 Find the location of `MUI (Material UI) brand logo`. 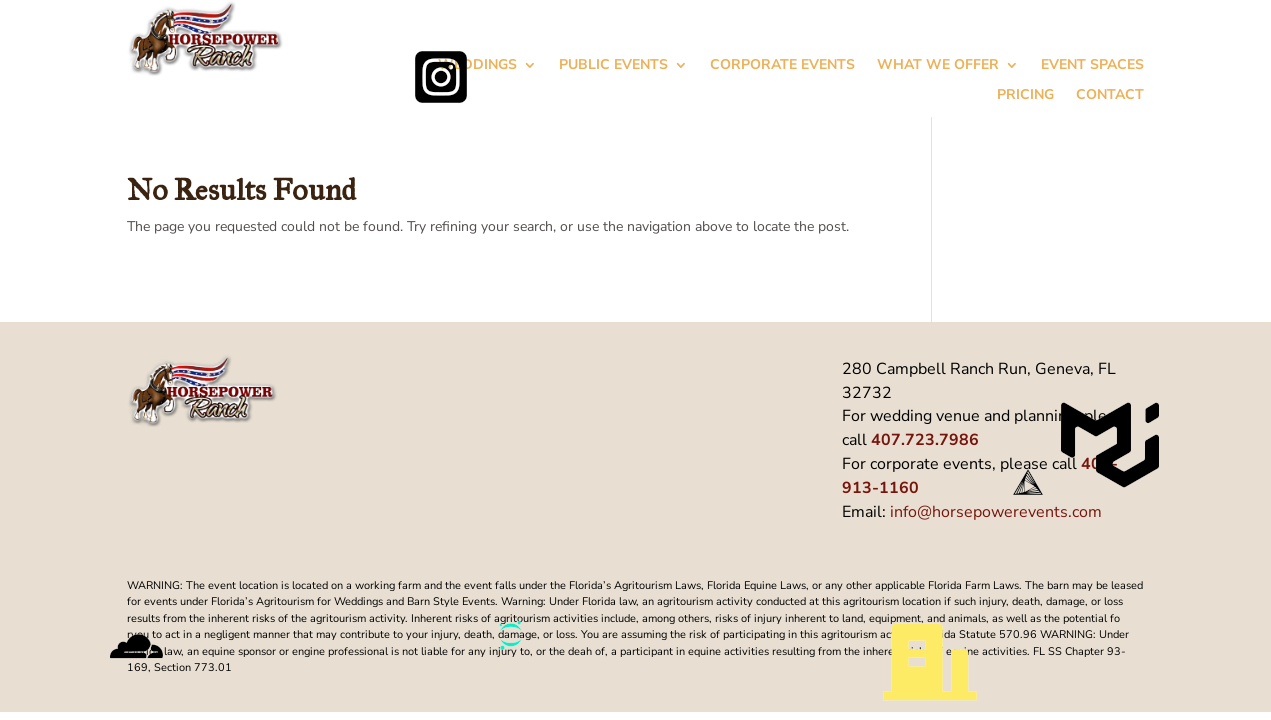

MUI (Material UI) brand logo is located at coordinates (1110, 445).